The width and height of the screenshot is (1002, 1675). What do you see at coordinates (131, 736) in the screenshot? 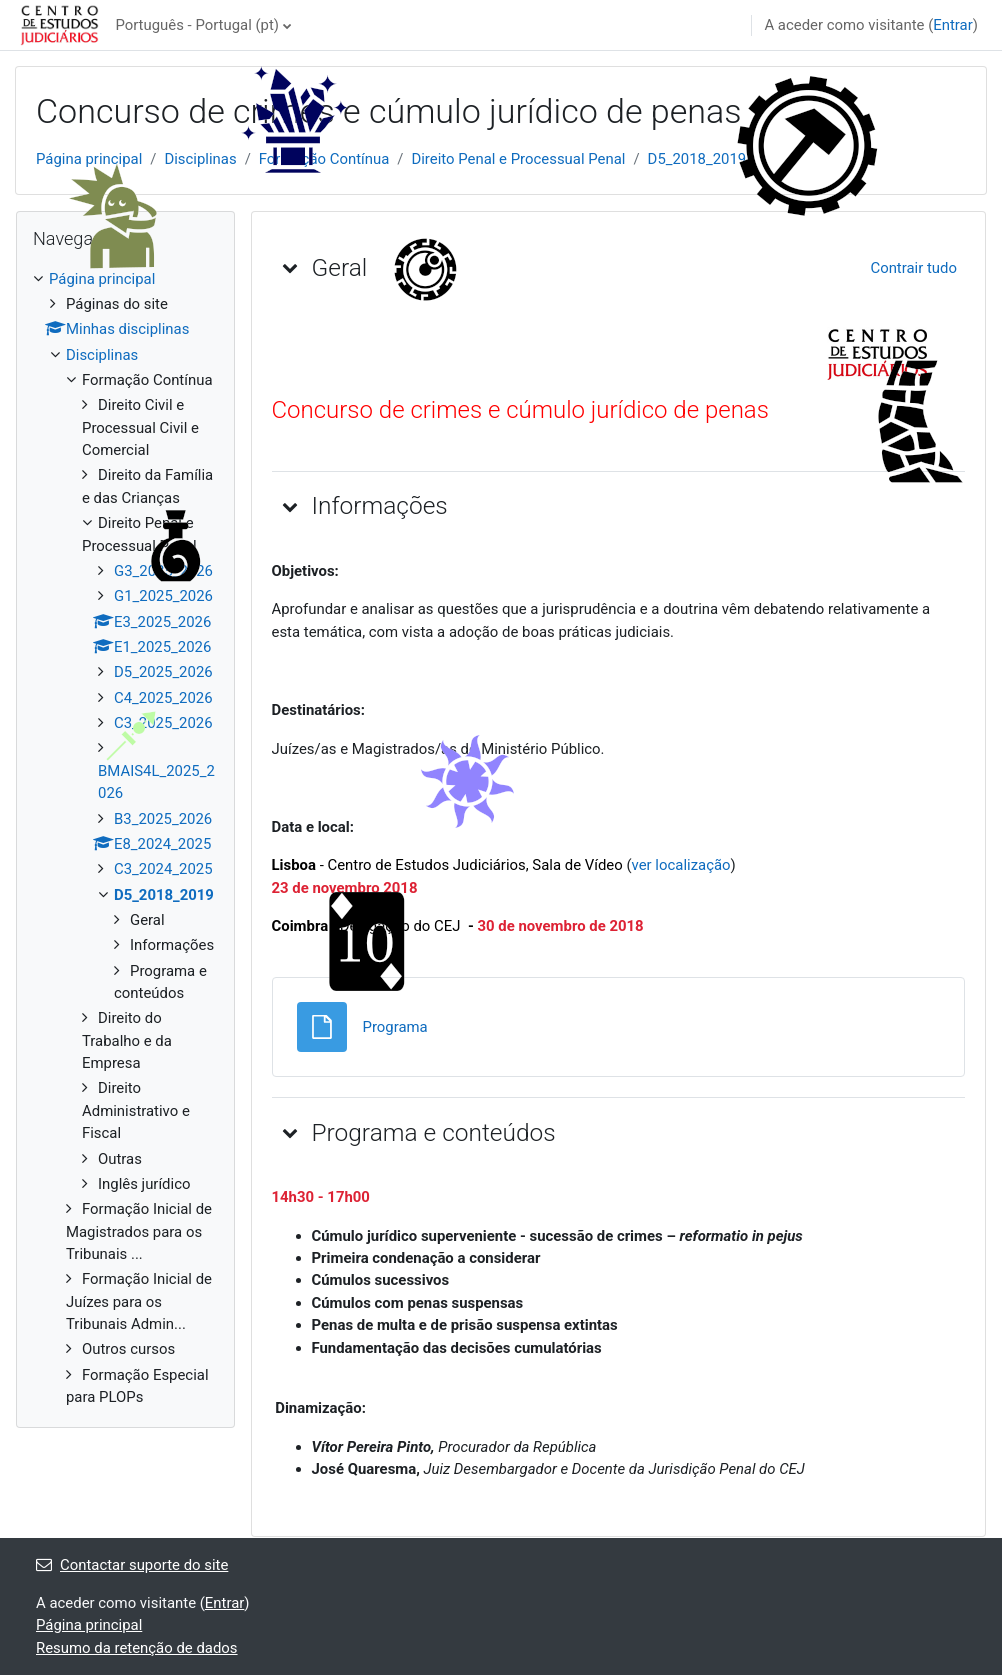
I see `oden food item in a cooking or food-themed game` at bounding box center [131, 736].